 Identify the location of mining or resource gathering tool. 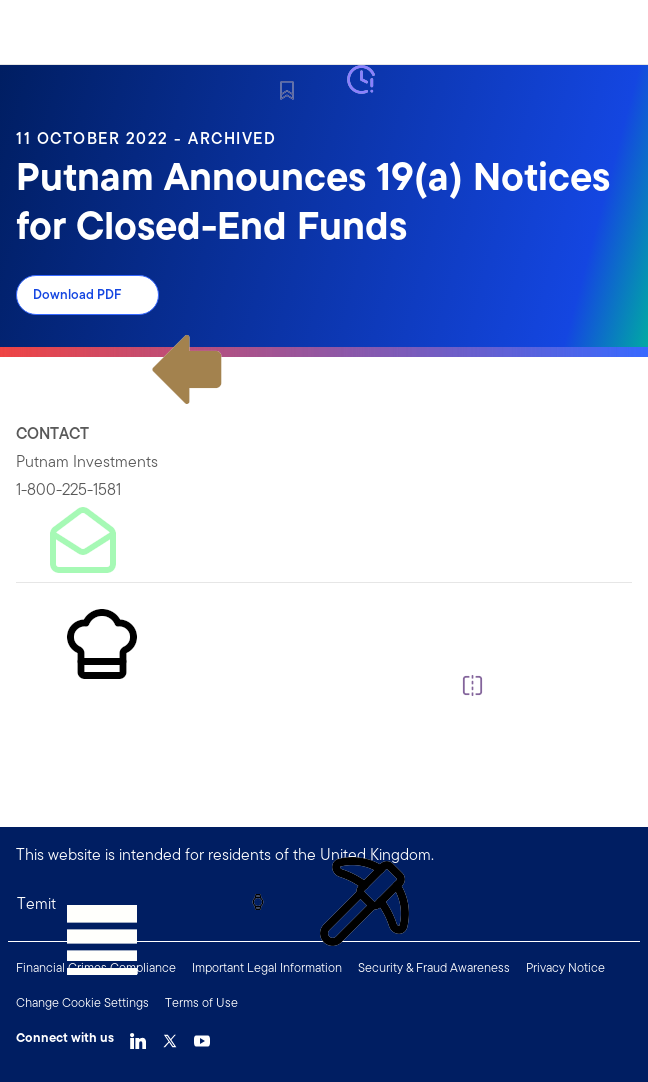
(364, 901).